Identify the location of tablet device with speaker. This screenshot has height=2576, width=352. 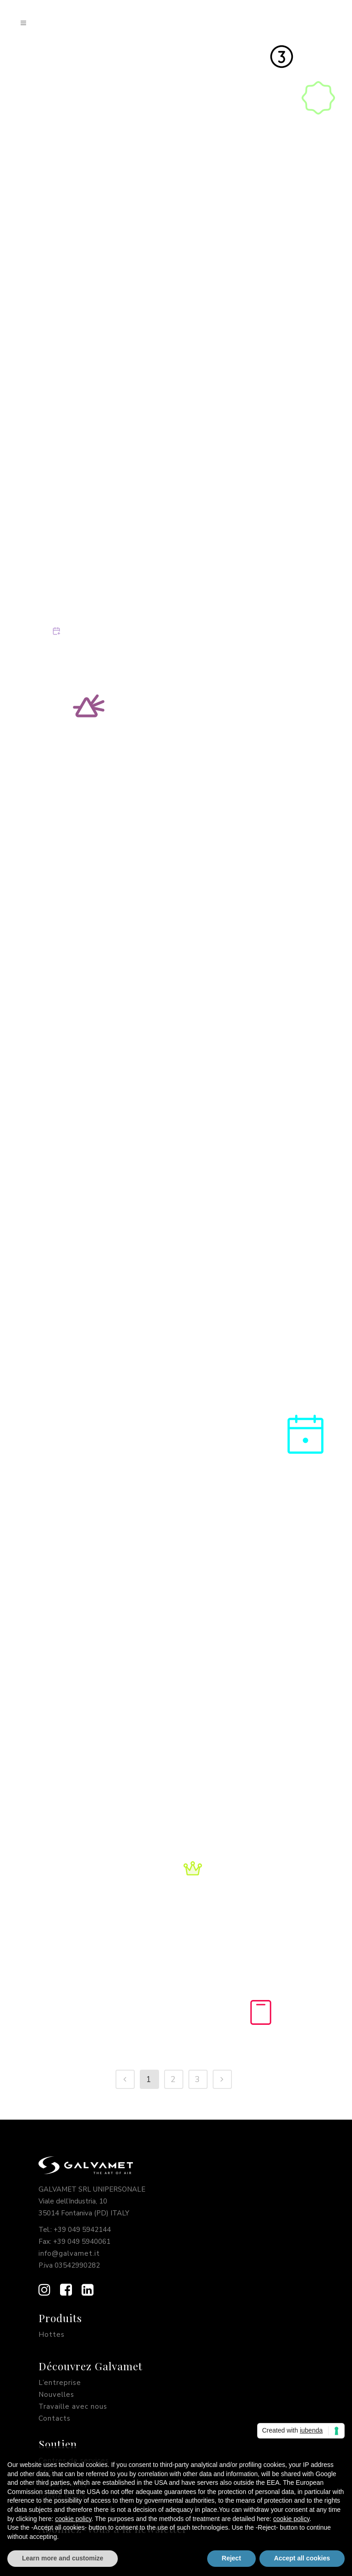
(261, 2012).